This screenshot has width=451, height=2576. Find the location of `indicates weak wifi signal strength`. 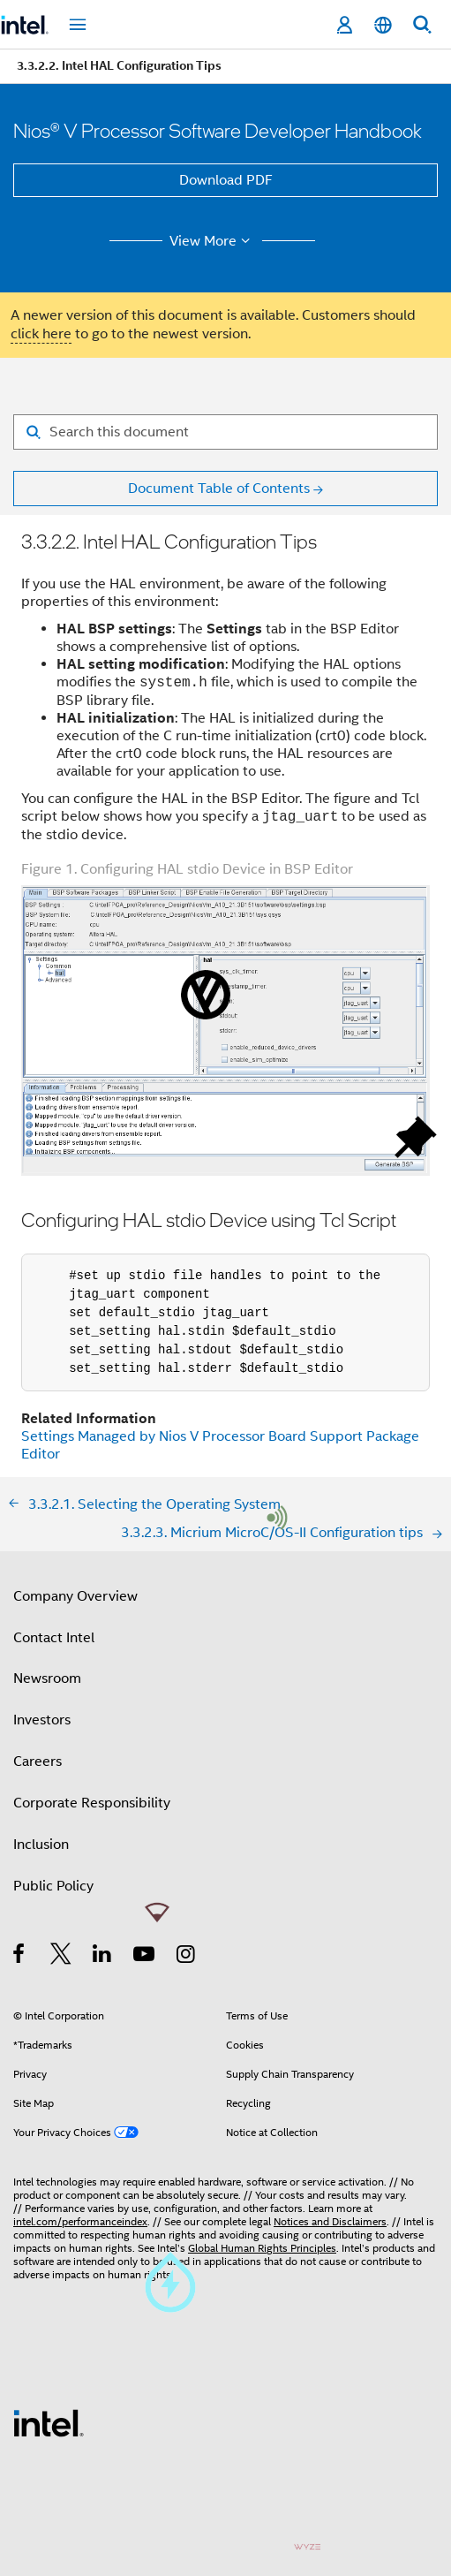

indicates weak wifi signal strength is located at coordinates (157, 1913).